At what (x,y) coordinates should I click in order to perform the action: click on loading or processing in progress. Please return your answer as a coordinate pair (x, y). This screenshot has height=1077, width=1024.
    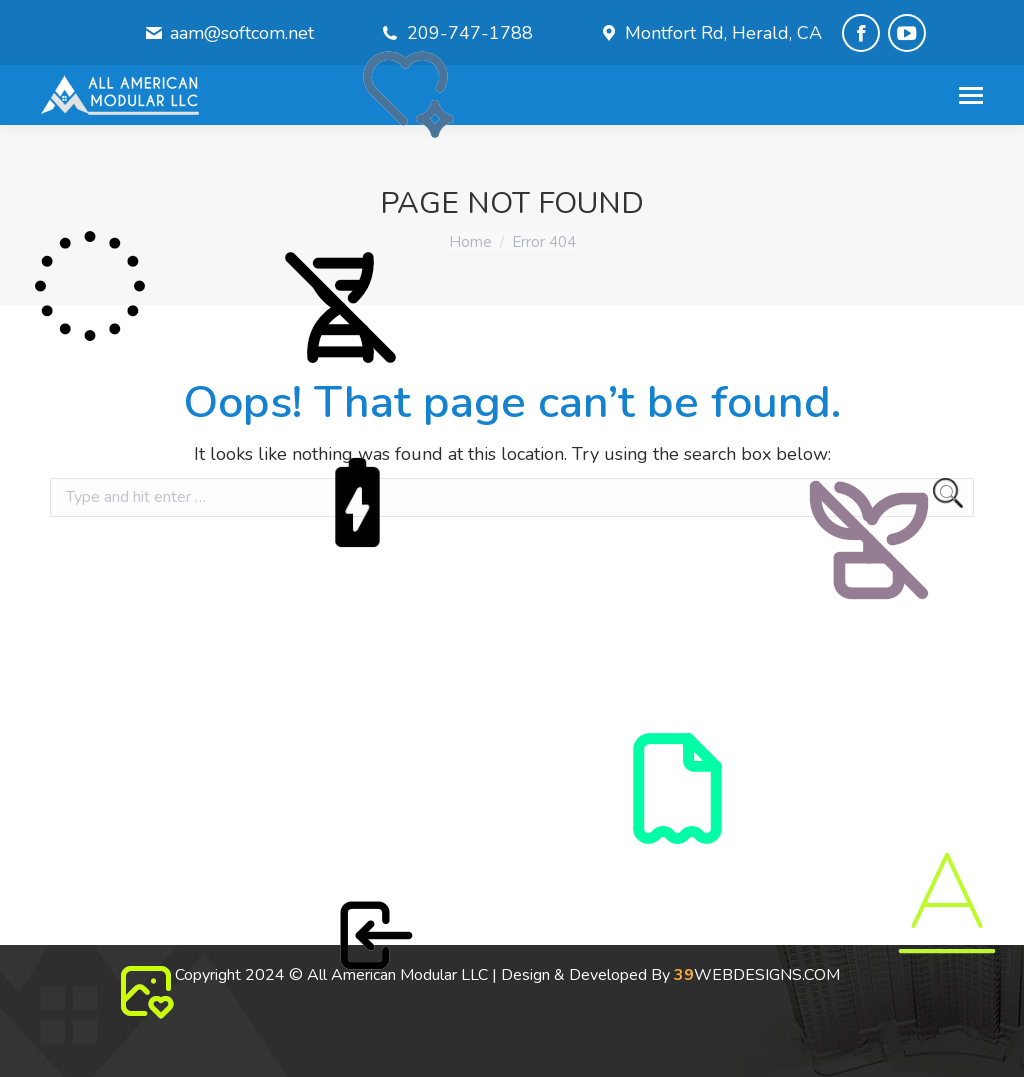
    Looking at the image, I should click on (90, 286).